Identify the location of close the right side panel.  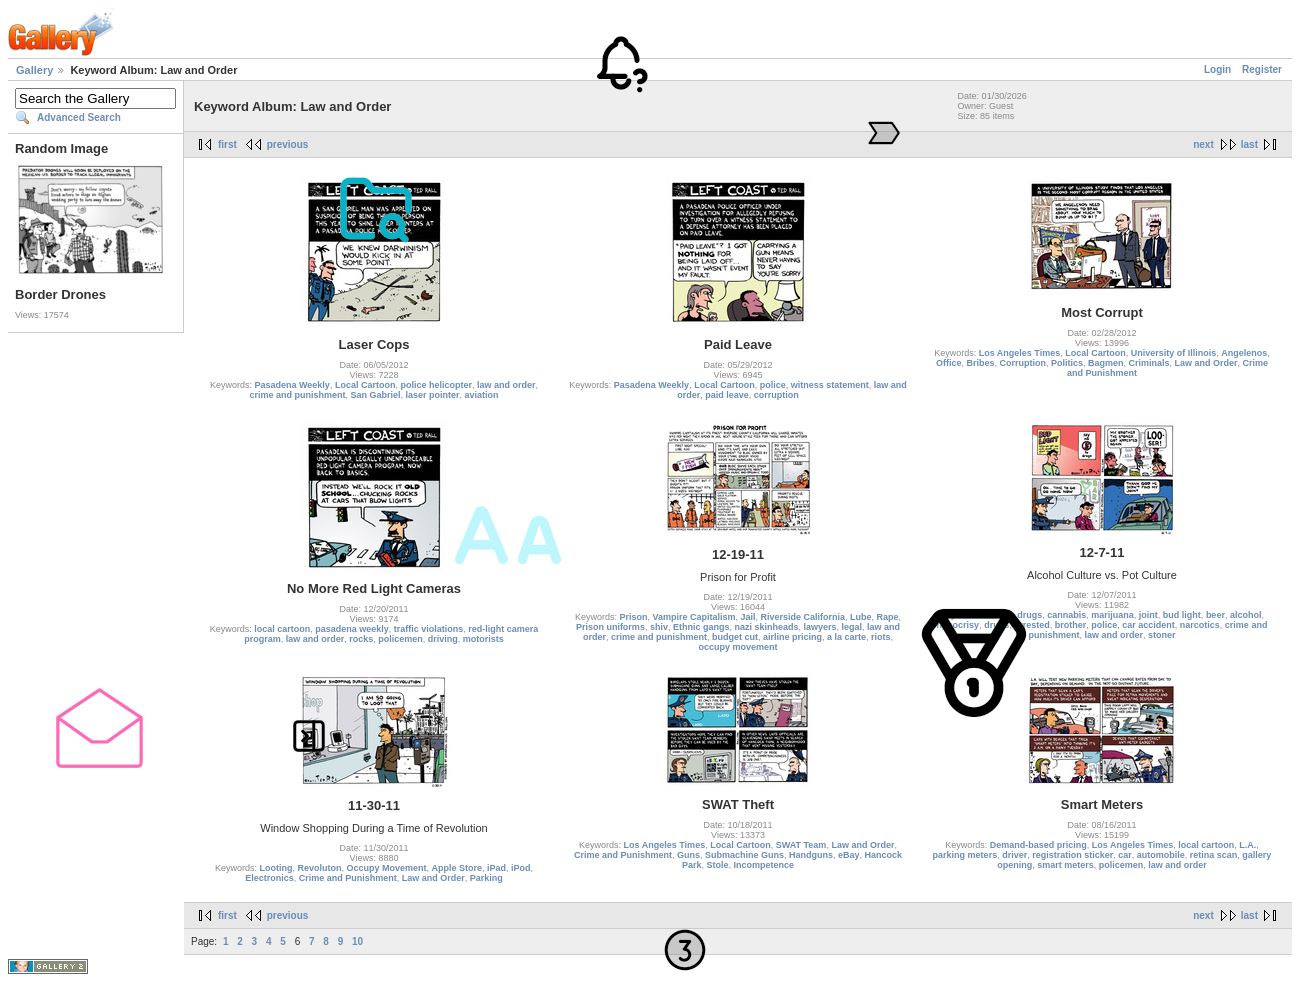
(309, 736).